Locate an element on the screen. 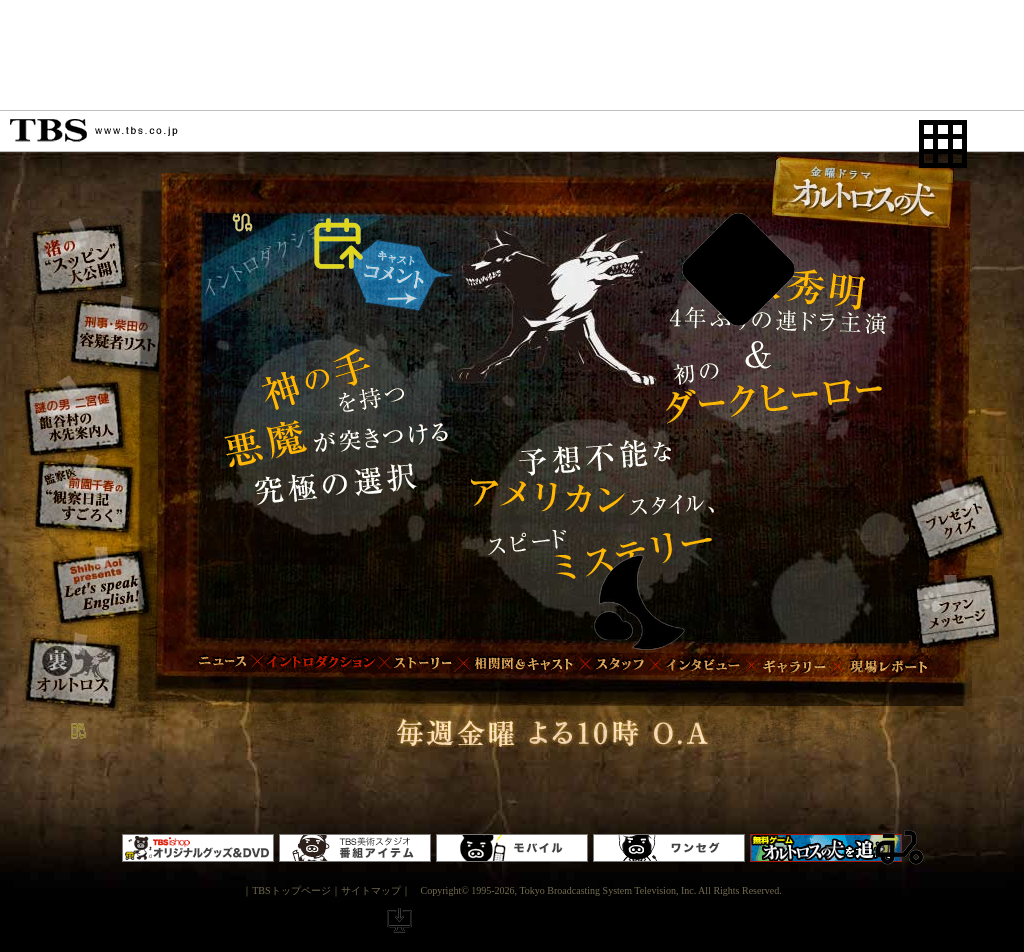  download to desktop is located at coordinates (399, 921).